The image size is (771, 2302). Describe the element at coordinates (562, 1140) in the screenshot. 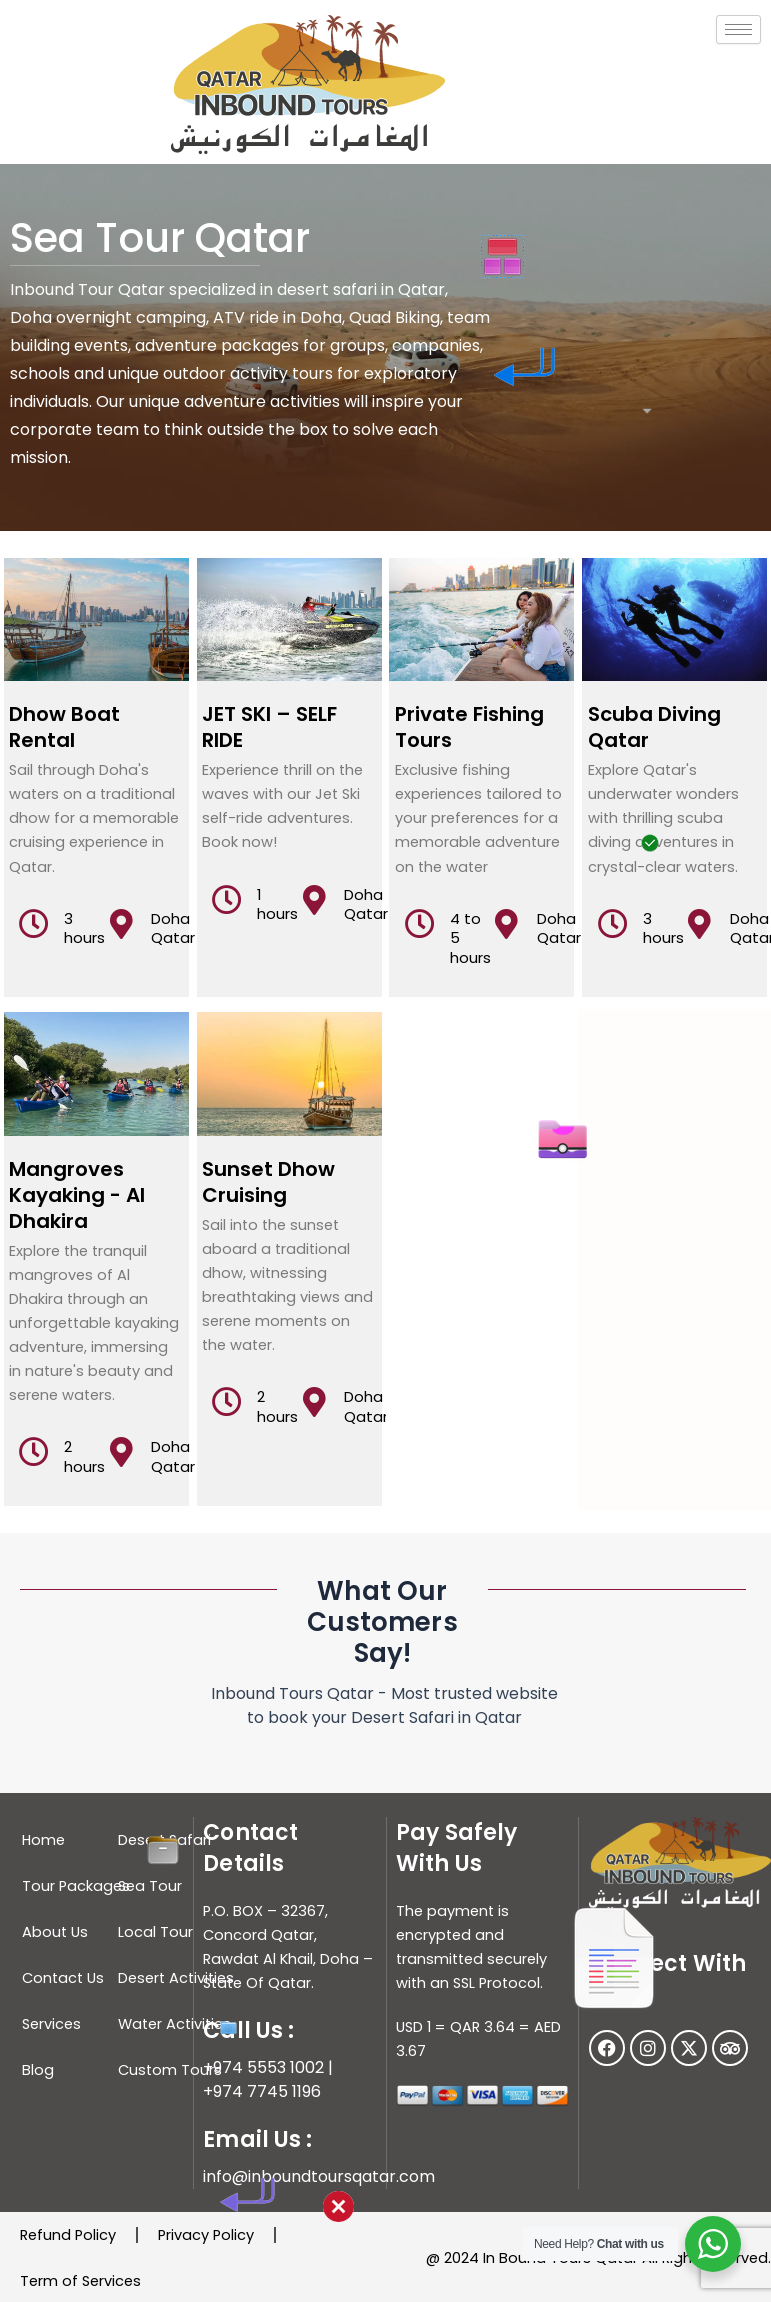

I see `folder for pokémon dream ball collection or related files` at that location.